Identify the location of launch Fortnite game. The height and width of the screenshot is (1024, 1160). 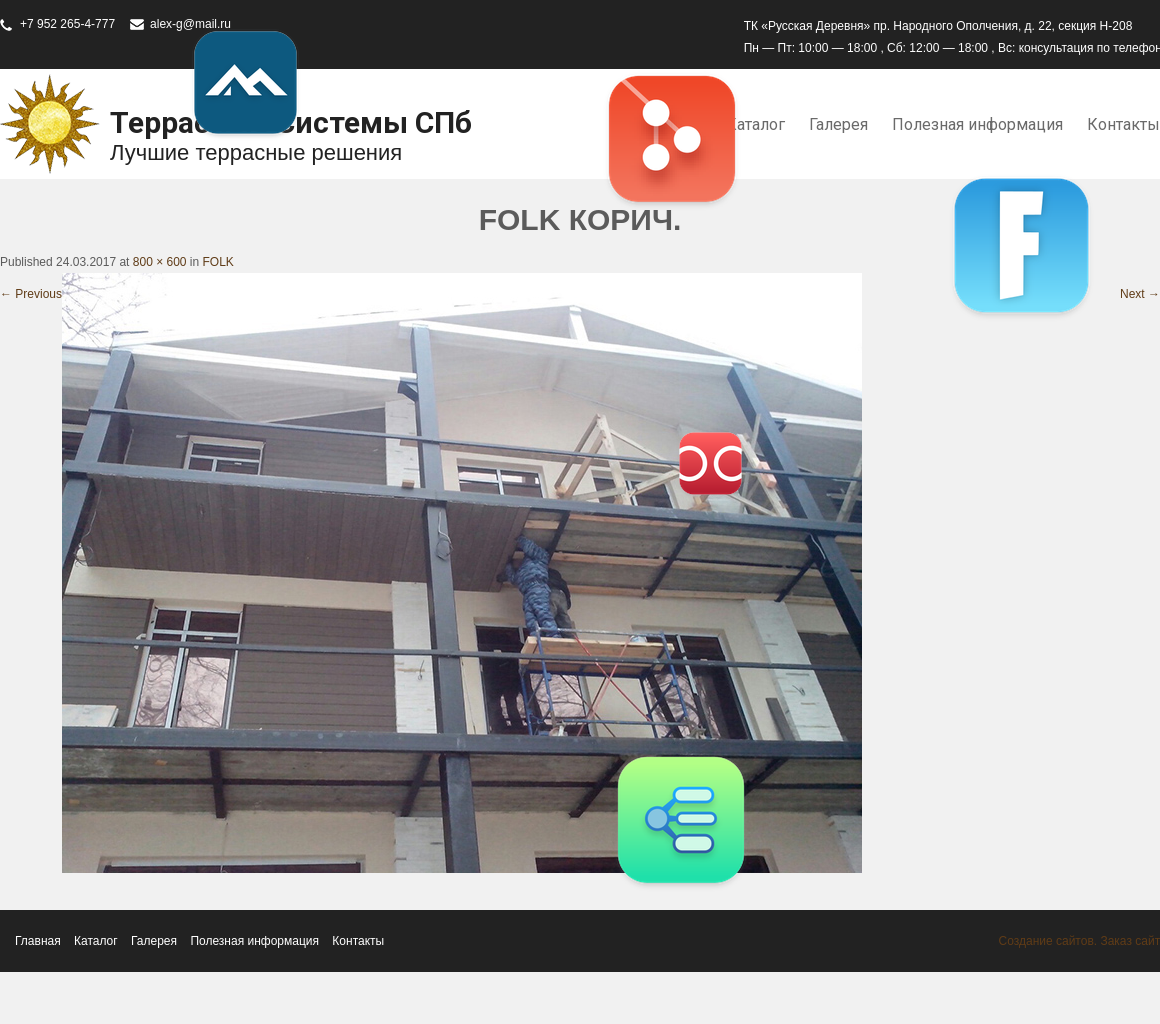
(1021, 245).